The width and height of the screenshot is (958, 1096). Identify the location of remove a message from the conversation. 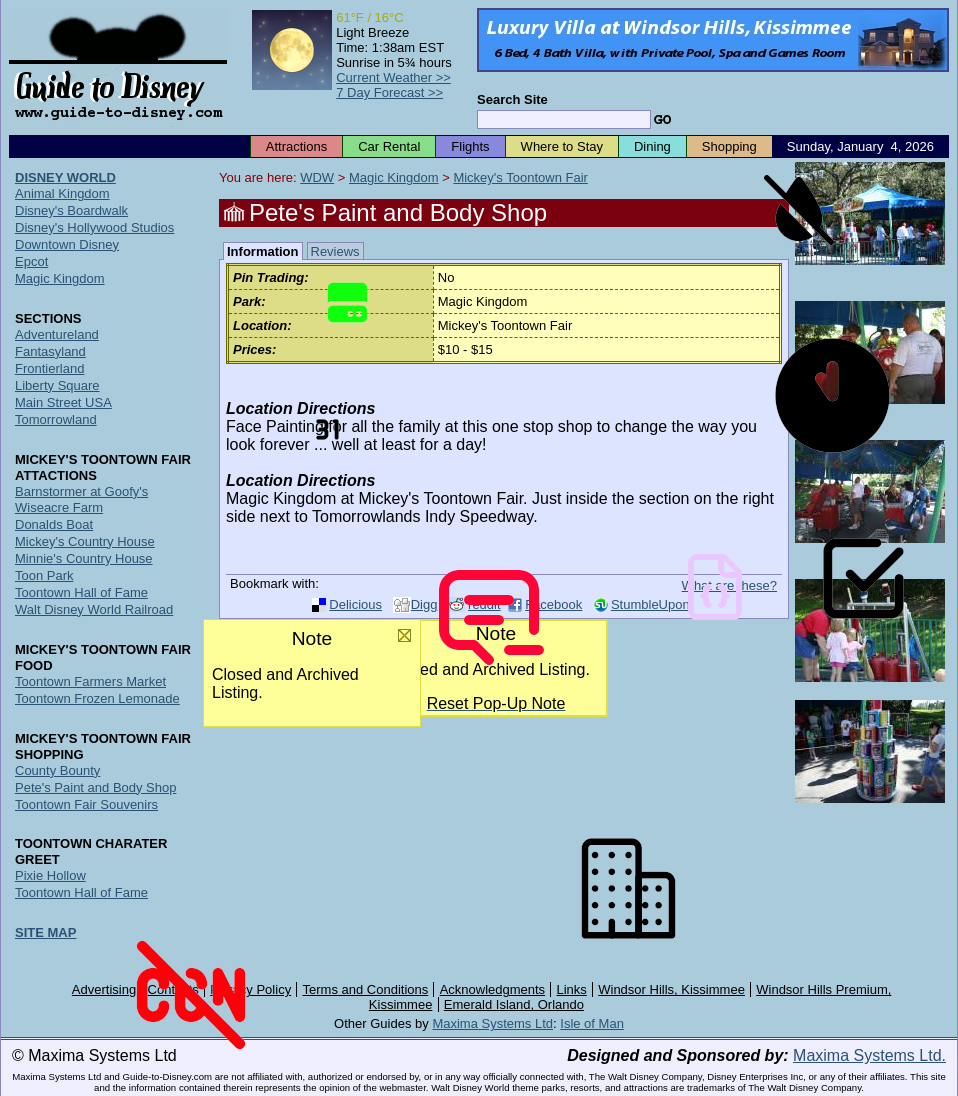
(489, 615).